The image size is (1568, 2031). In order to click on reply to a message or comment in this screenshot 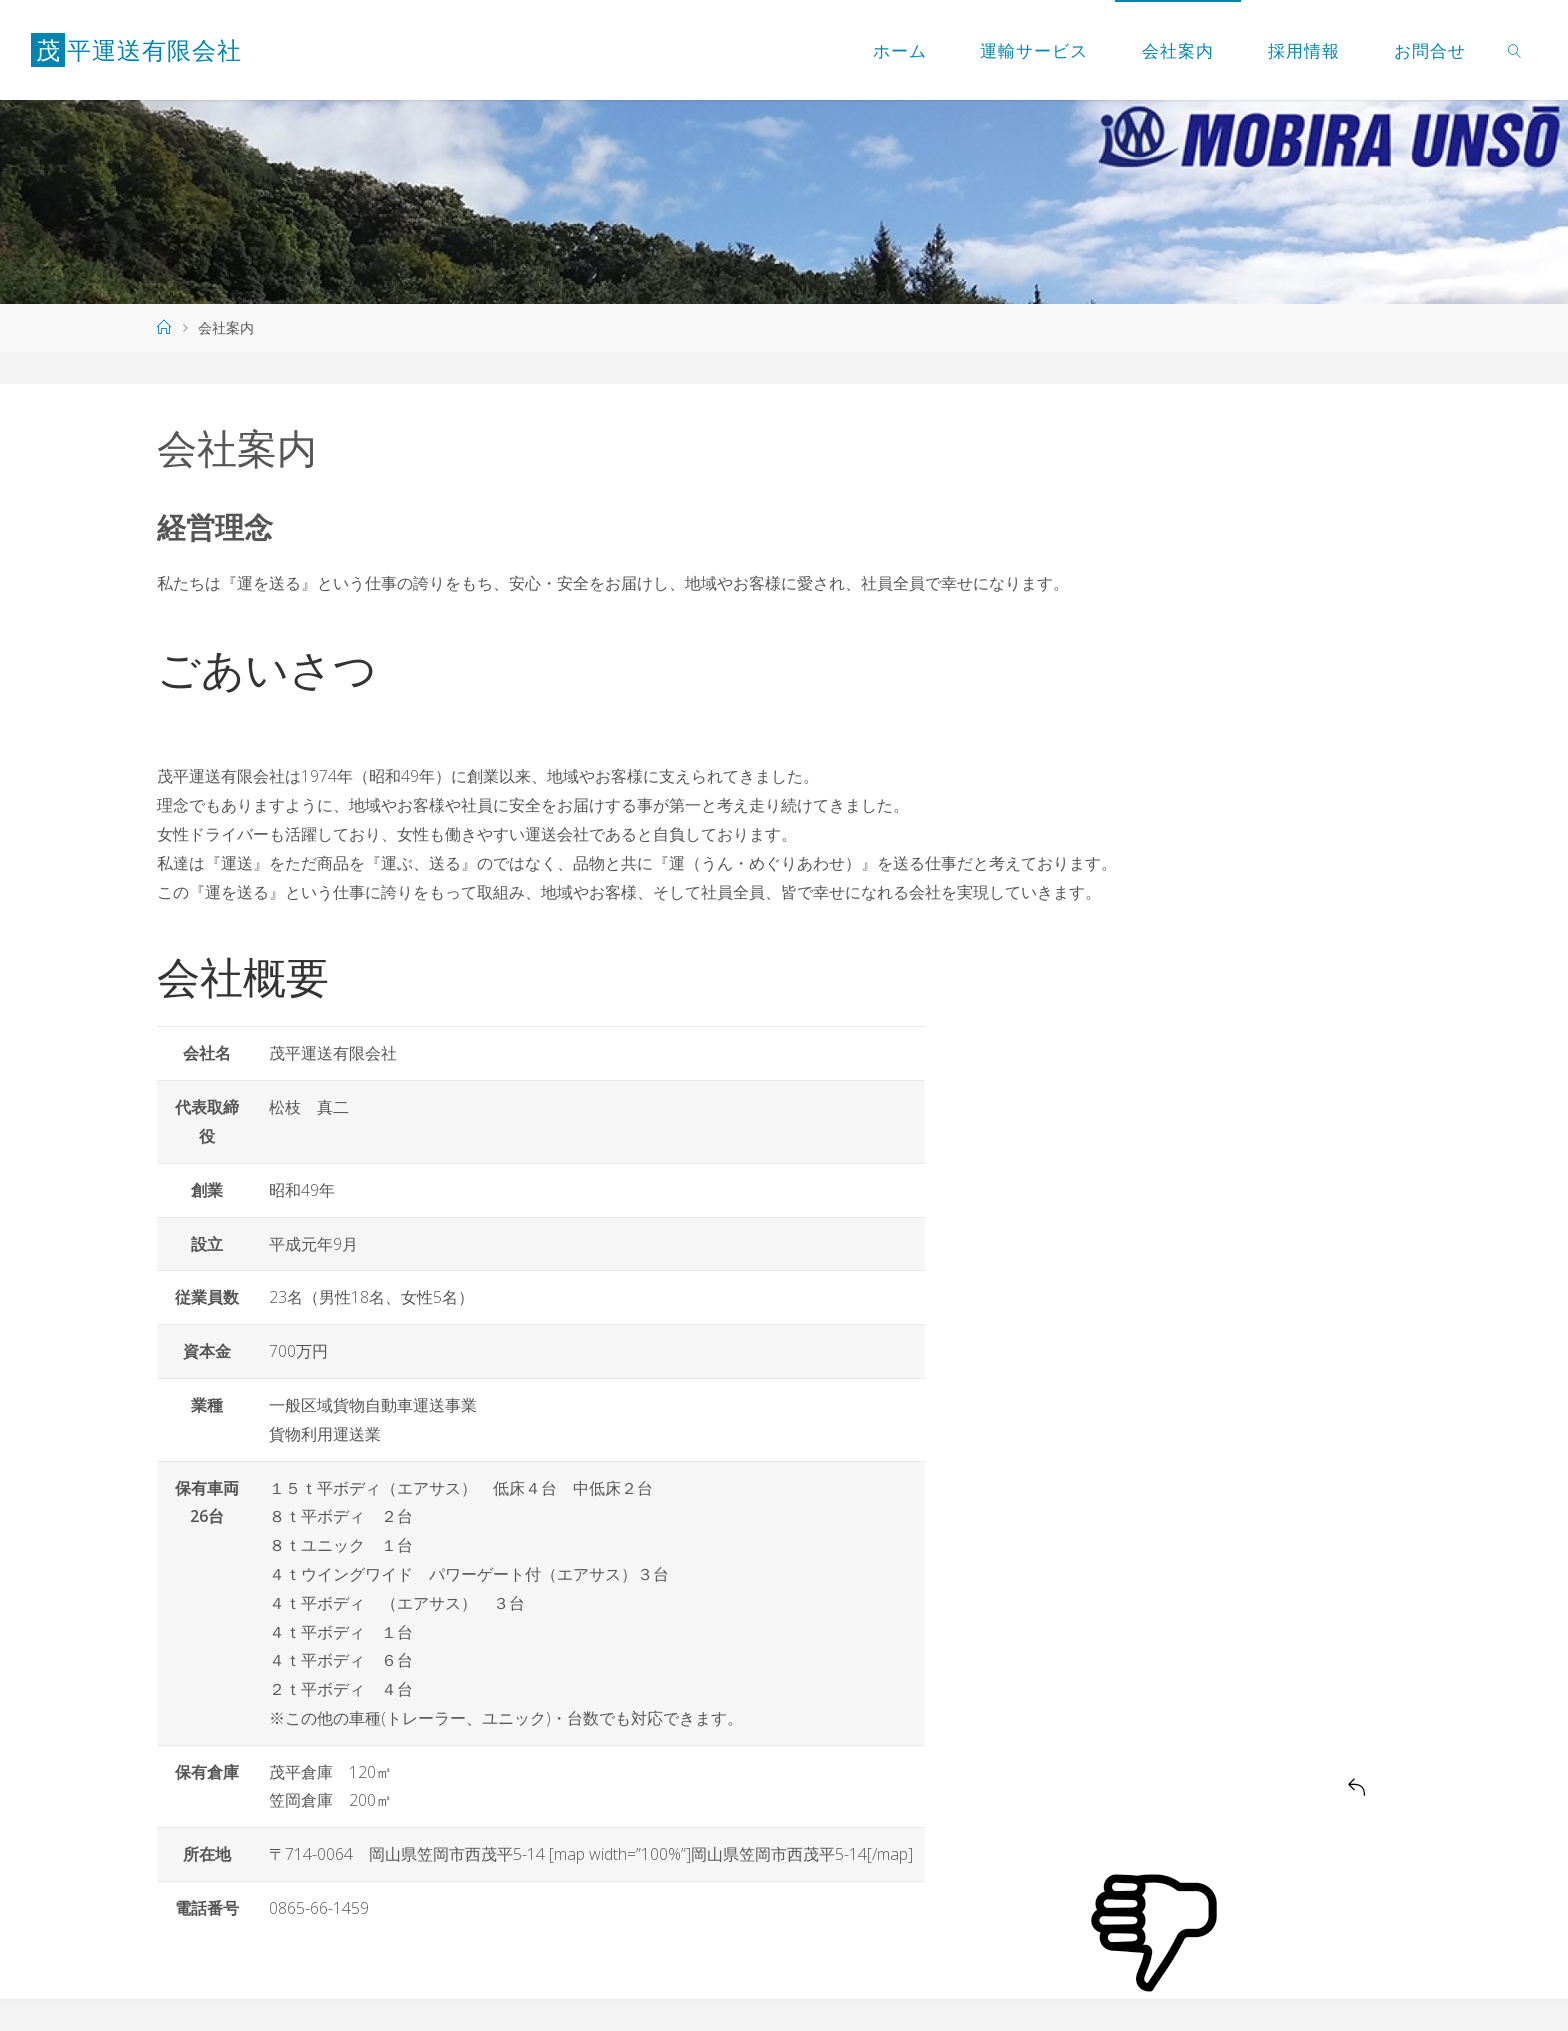, I will do `click(1356, 1786)`.